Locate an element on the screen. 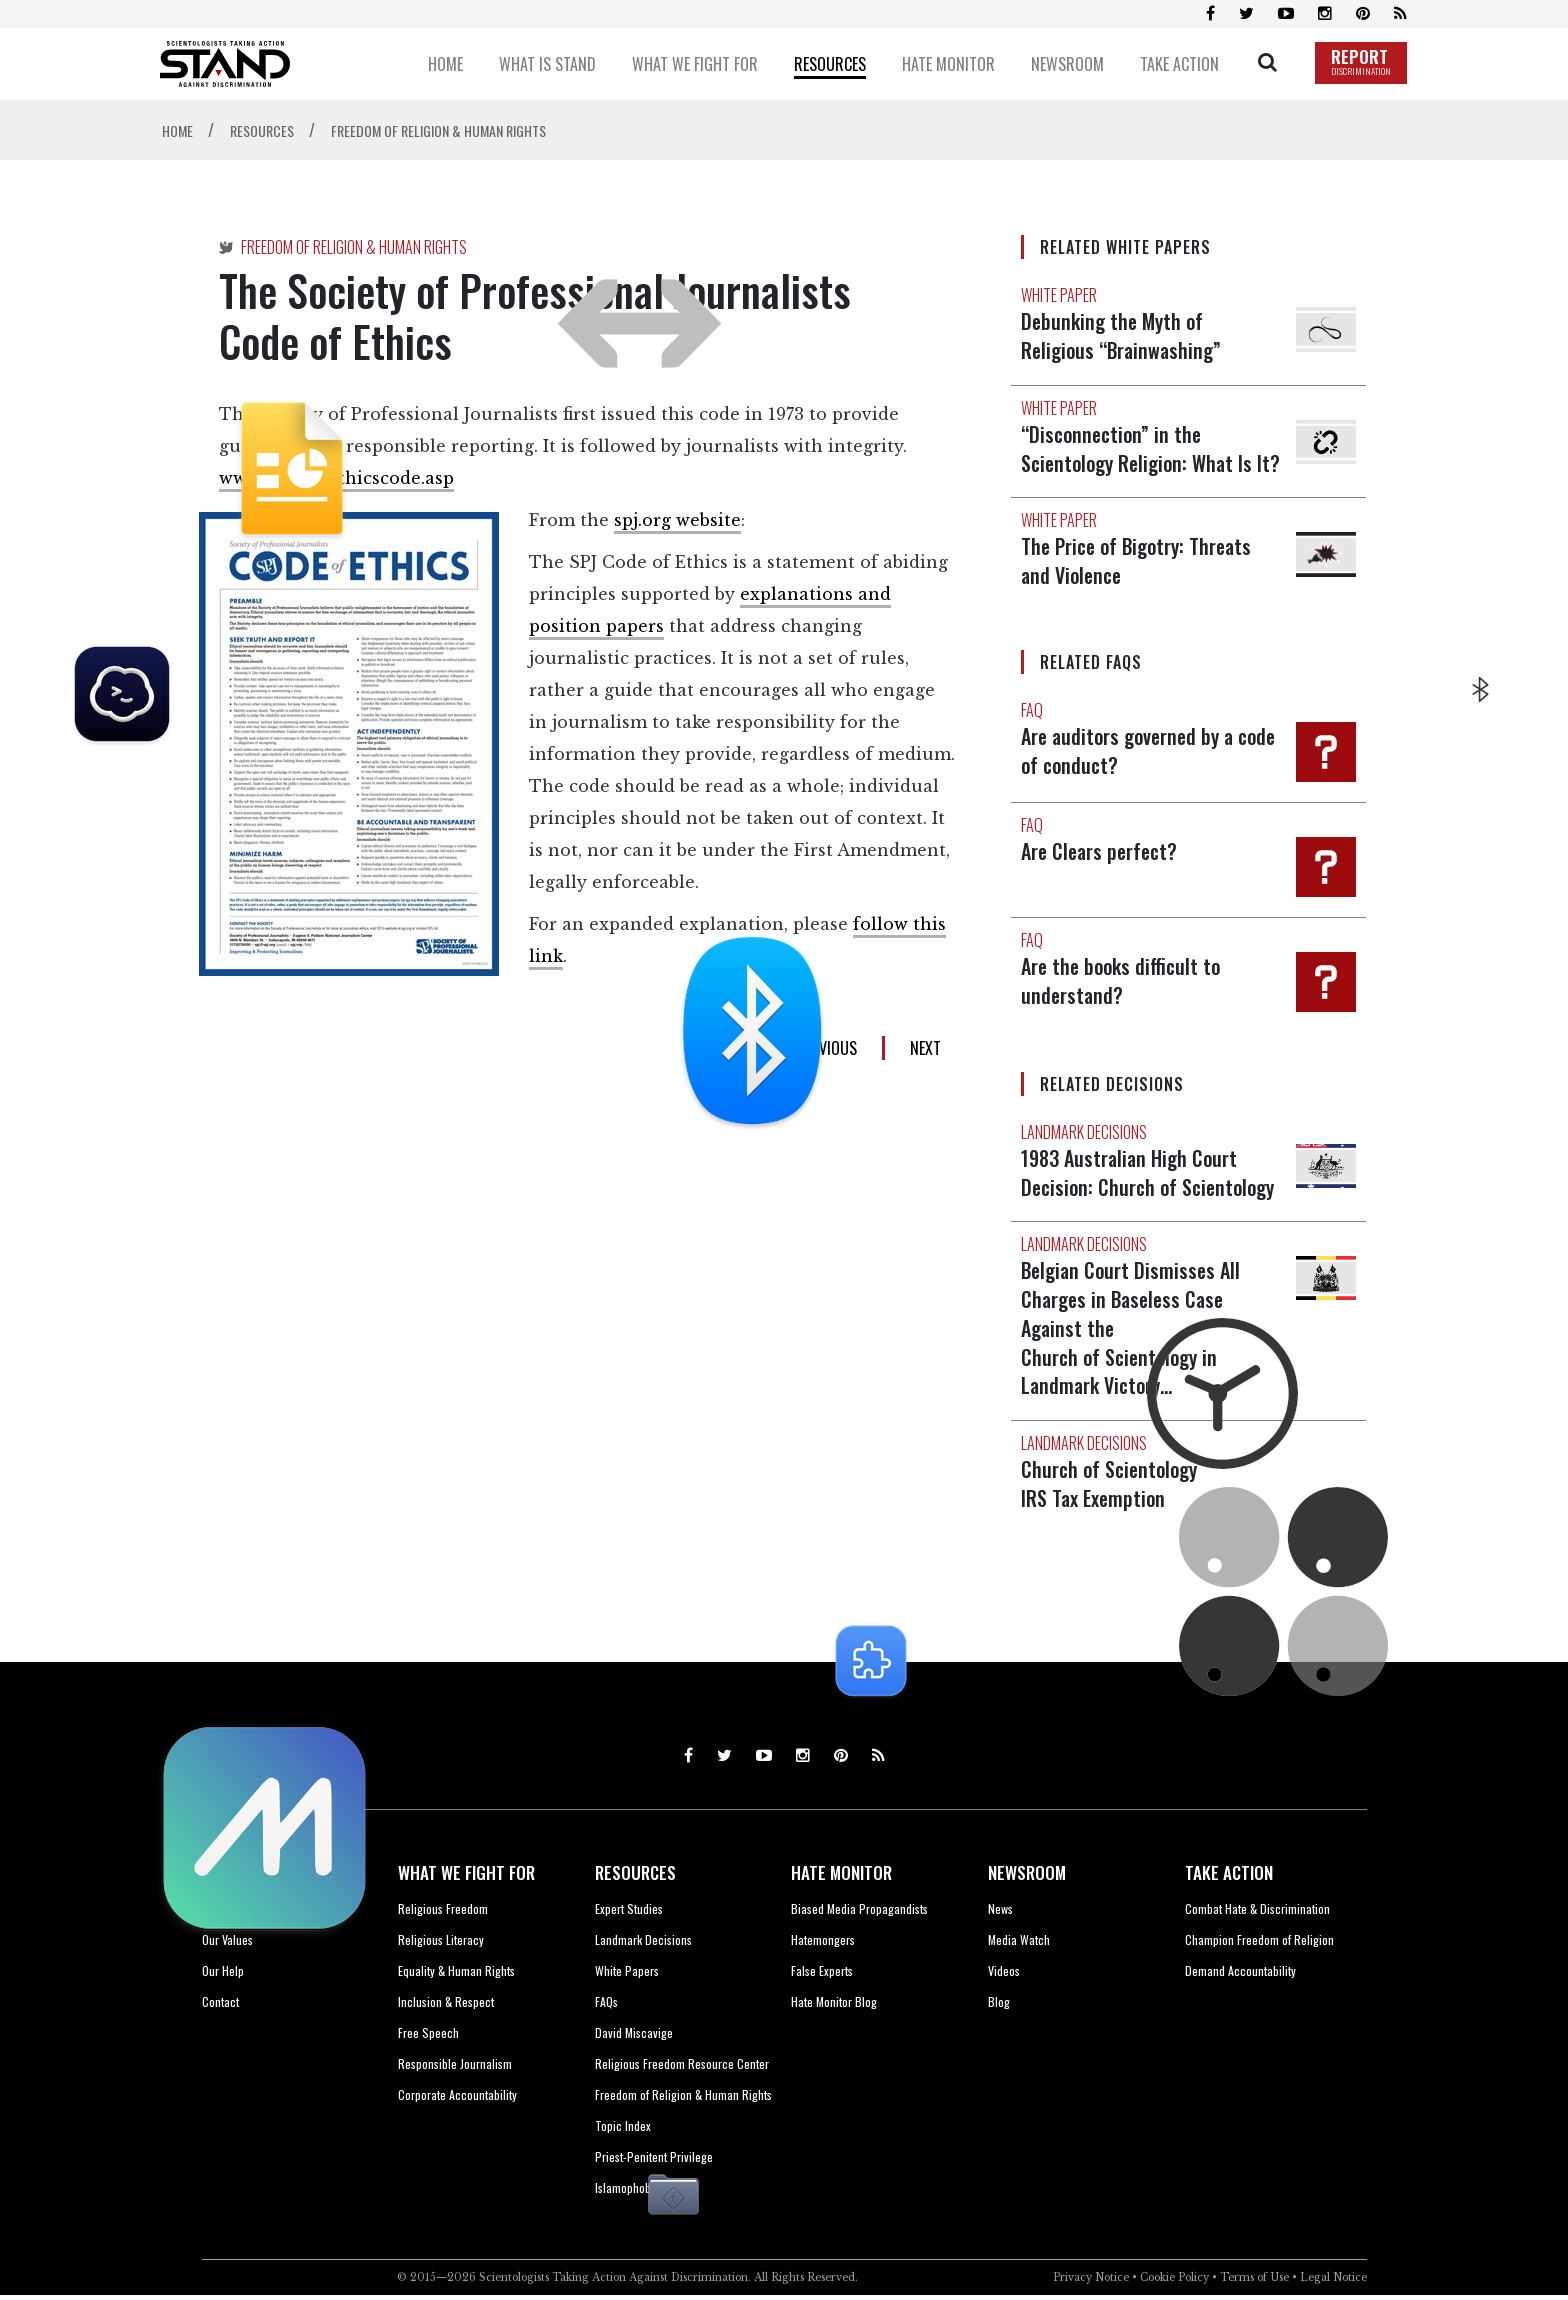 The image size is (1568, 2300). access bluetooth settings is located at coordinates (1480, 689).